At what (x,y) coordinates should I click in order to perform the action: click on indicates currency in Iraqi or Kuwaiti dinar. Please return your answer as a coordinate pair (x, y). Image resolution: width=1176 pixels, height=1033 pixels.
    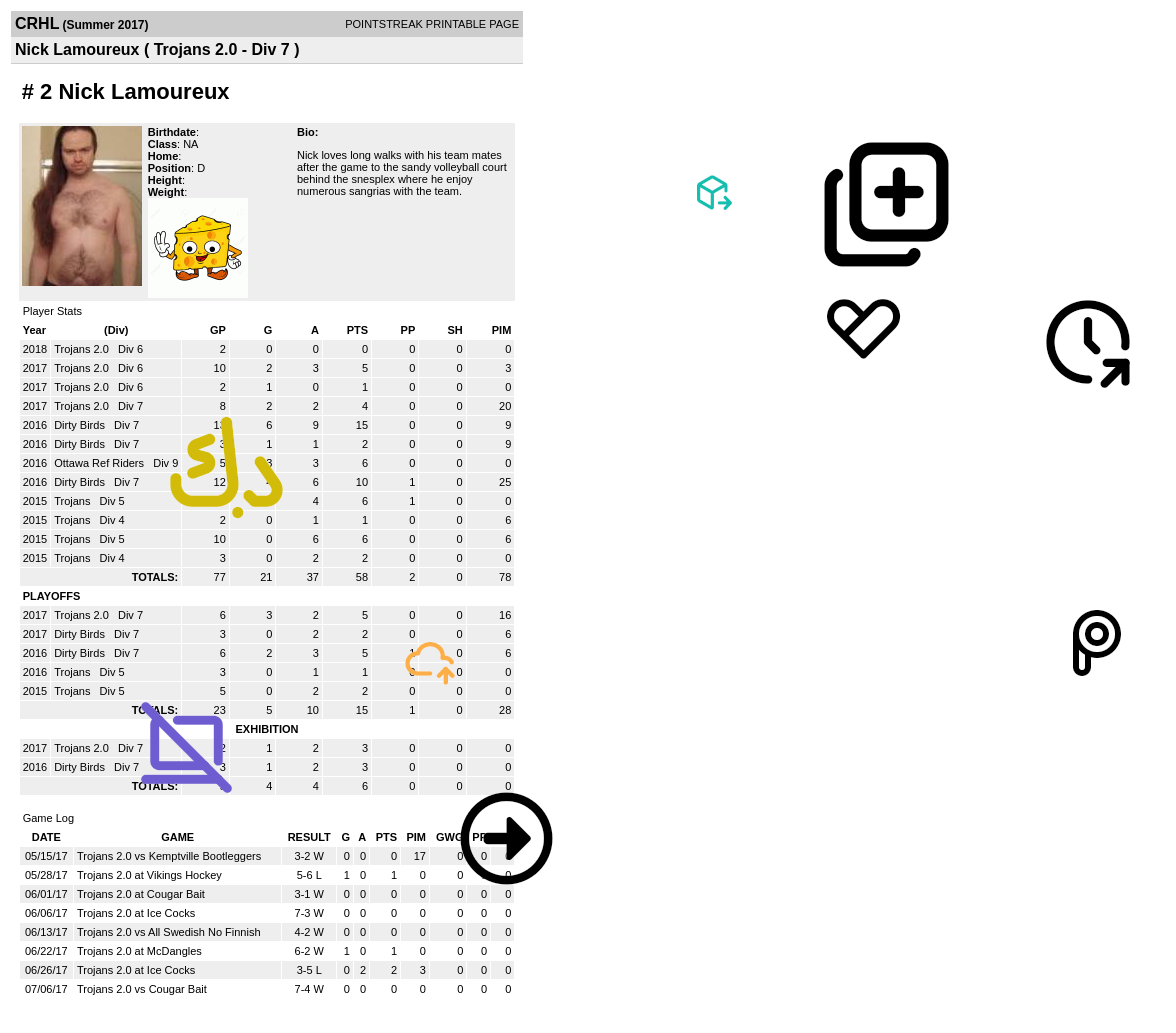
    Looking at the image, I should click on (226, 467).